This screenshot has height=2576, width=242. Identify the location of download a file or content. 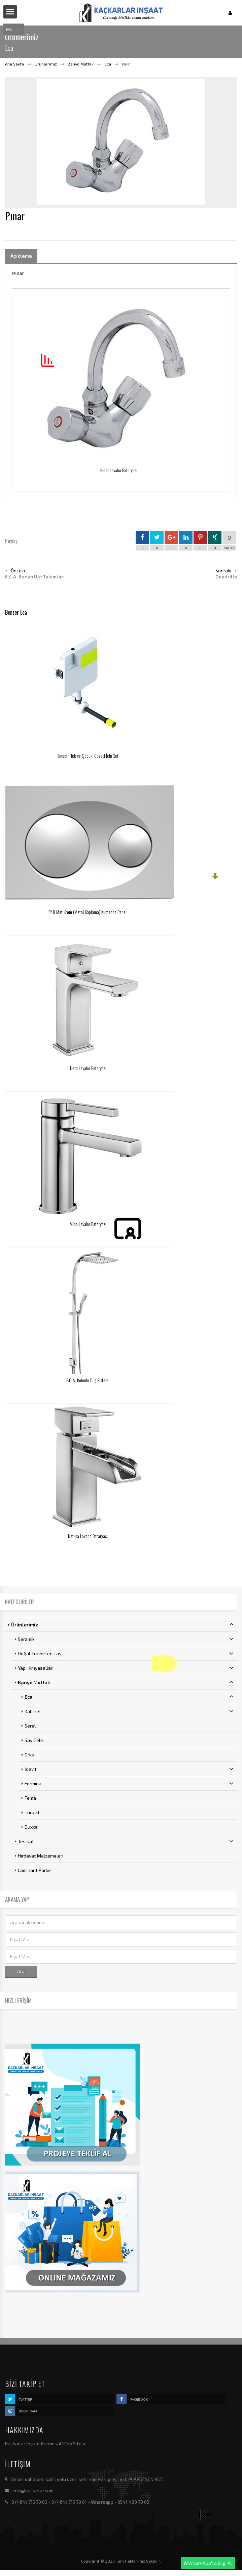
(215, 876).